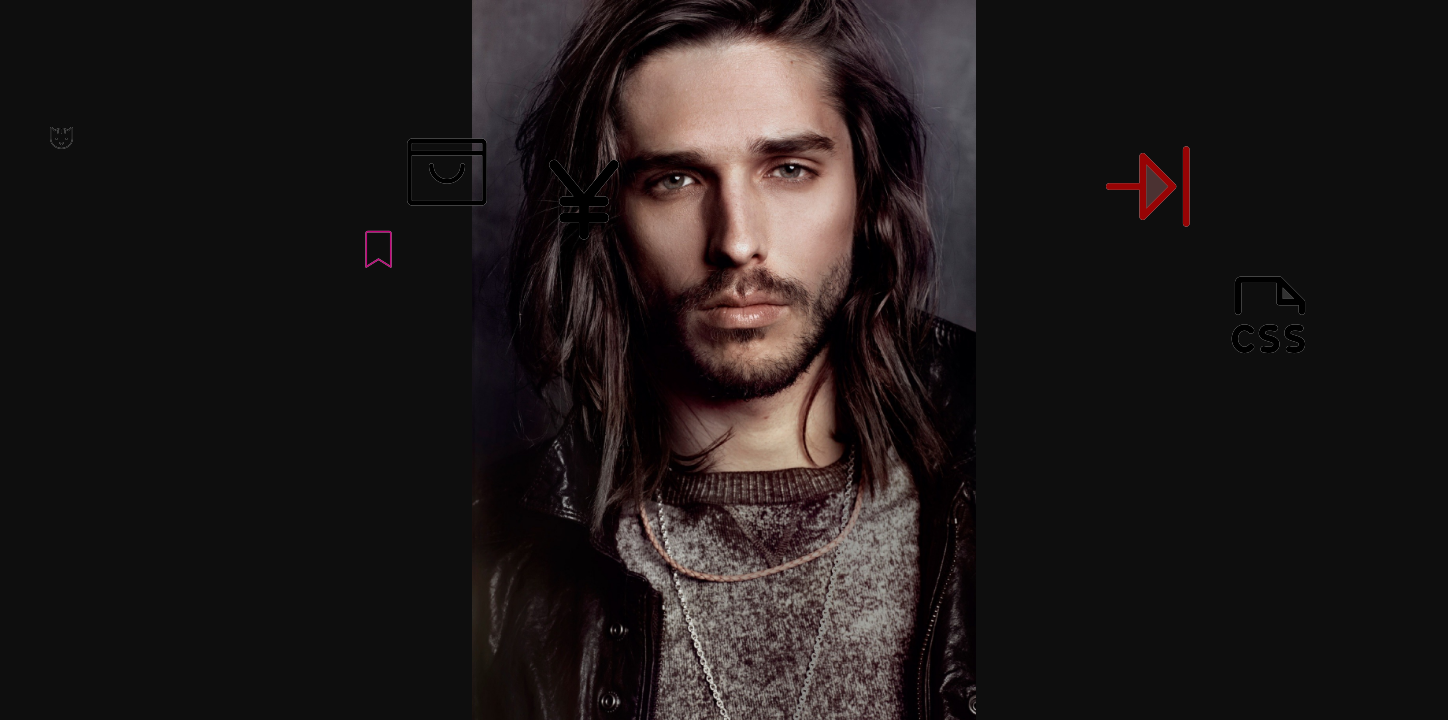 The width and height of the screenshot is (1448, 720). What do you see at coordinates (584, 198) in the screenshot?
I see `japanese yen currency indicator` at bounding box center [584, 198].